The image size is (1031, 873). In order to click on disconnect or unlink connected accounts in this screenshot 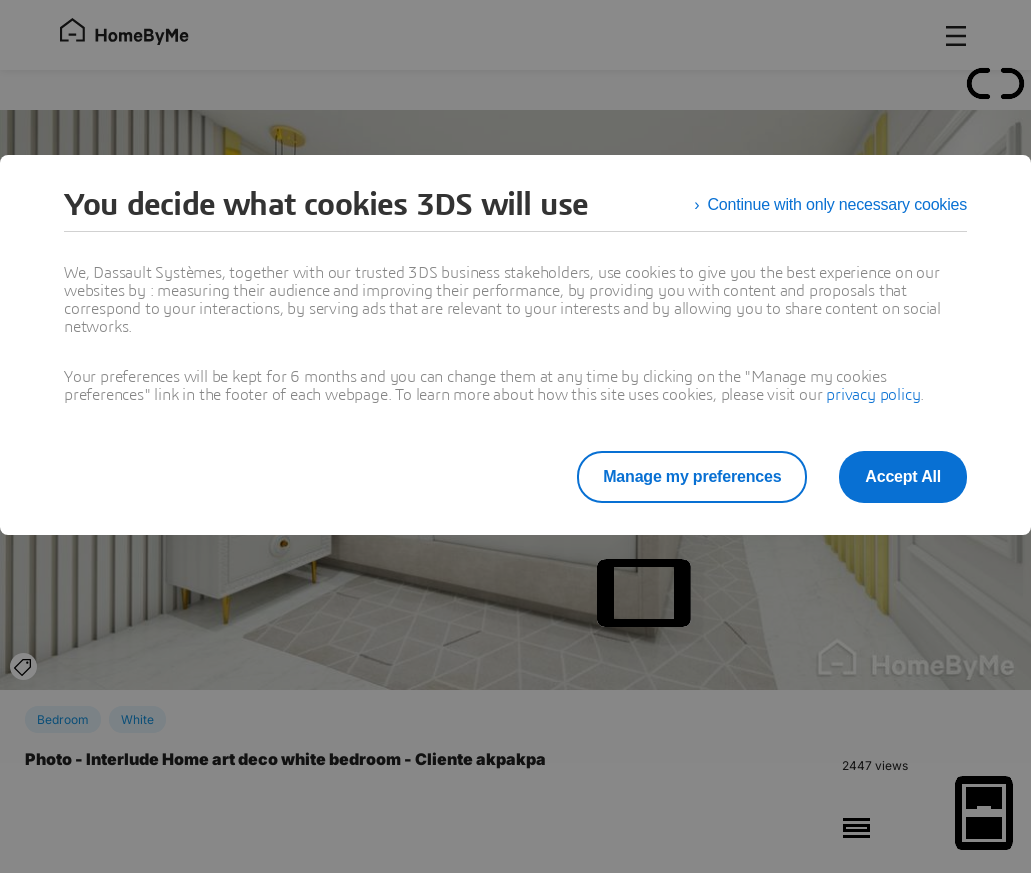, I will do `click(995, 83)`.